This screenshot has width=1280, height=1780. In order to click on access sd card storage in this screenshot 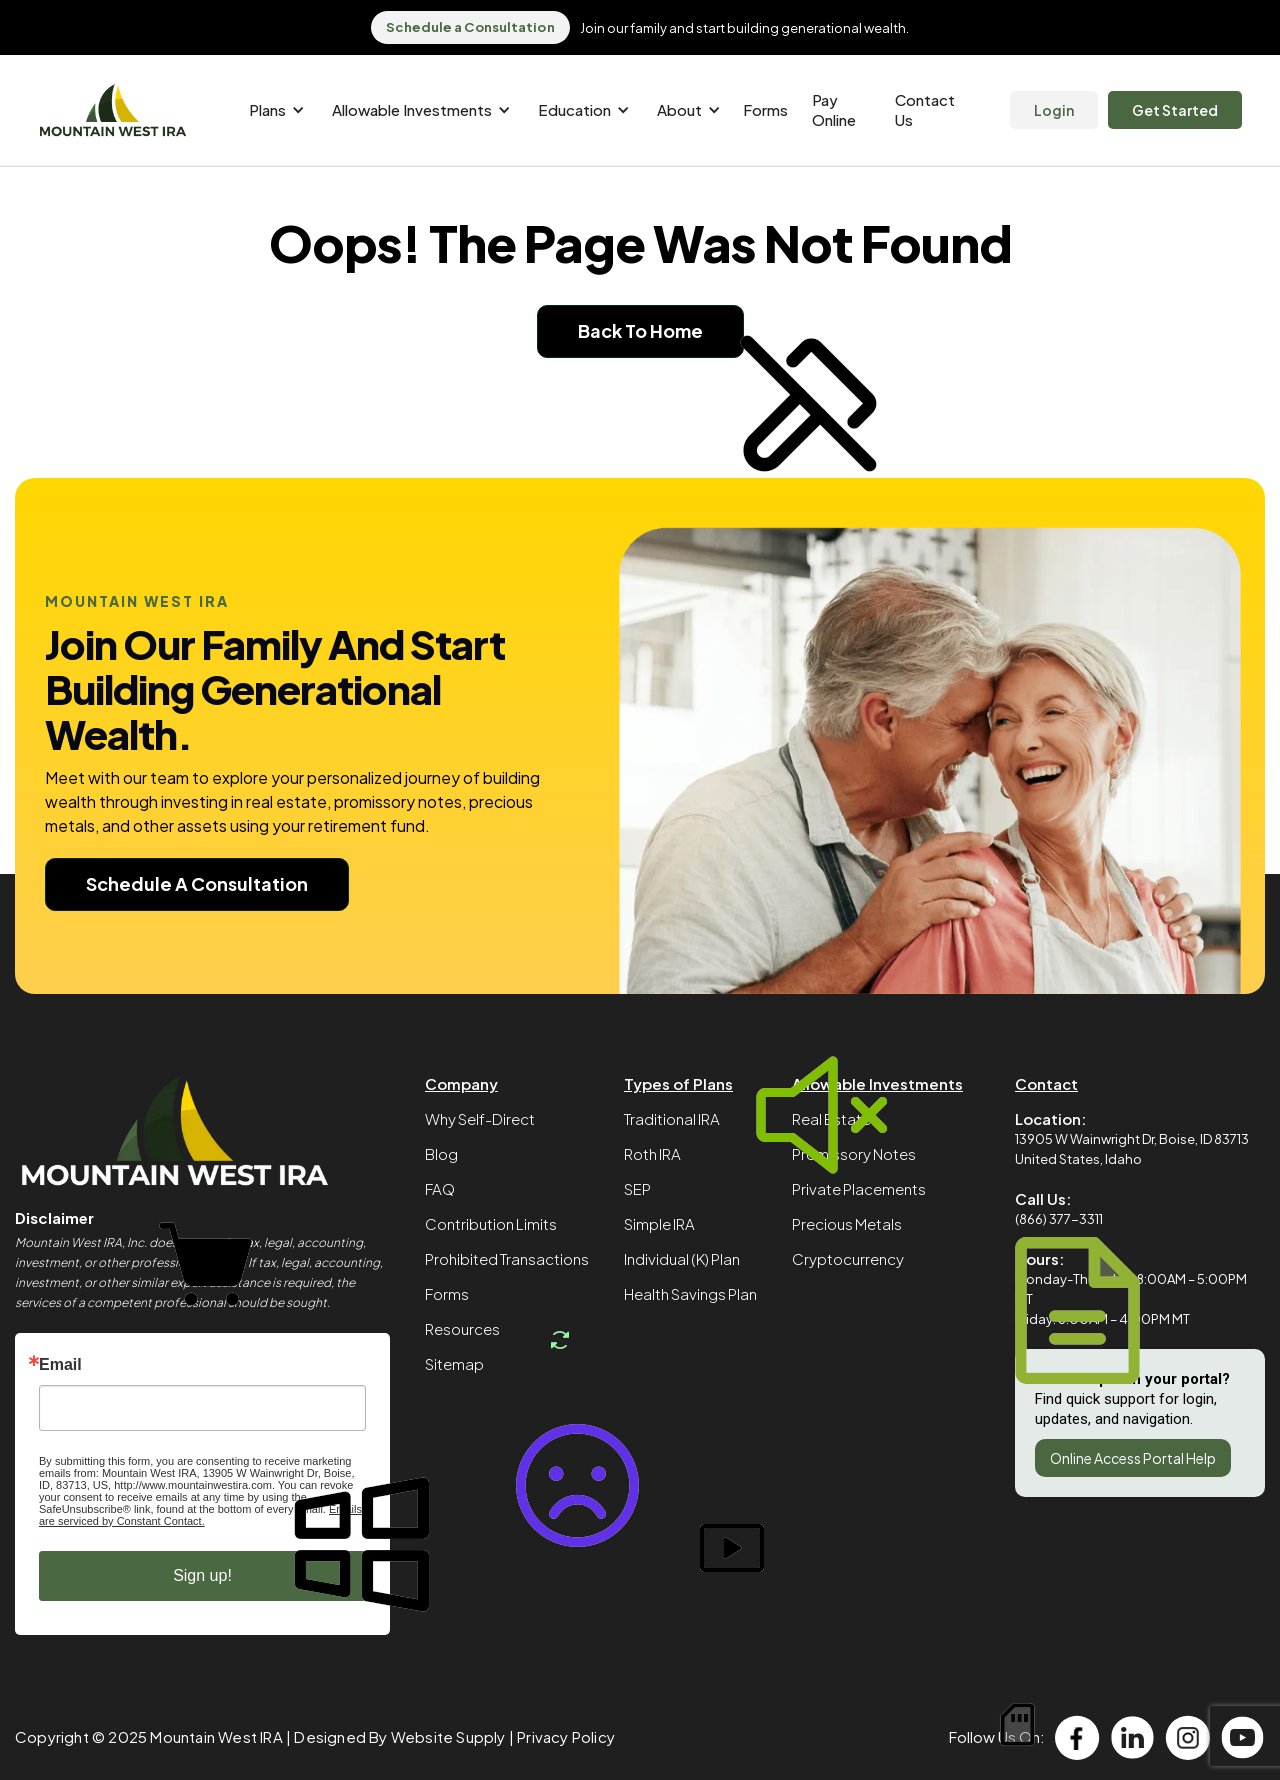, I will do `click(1017, 1724)`.